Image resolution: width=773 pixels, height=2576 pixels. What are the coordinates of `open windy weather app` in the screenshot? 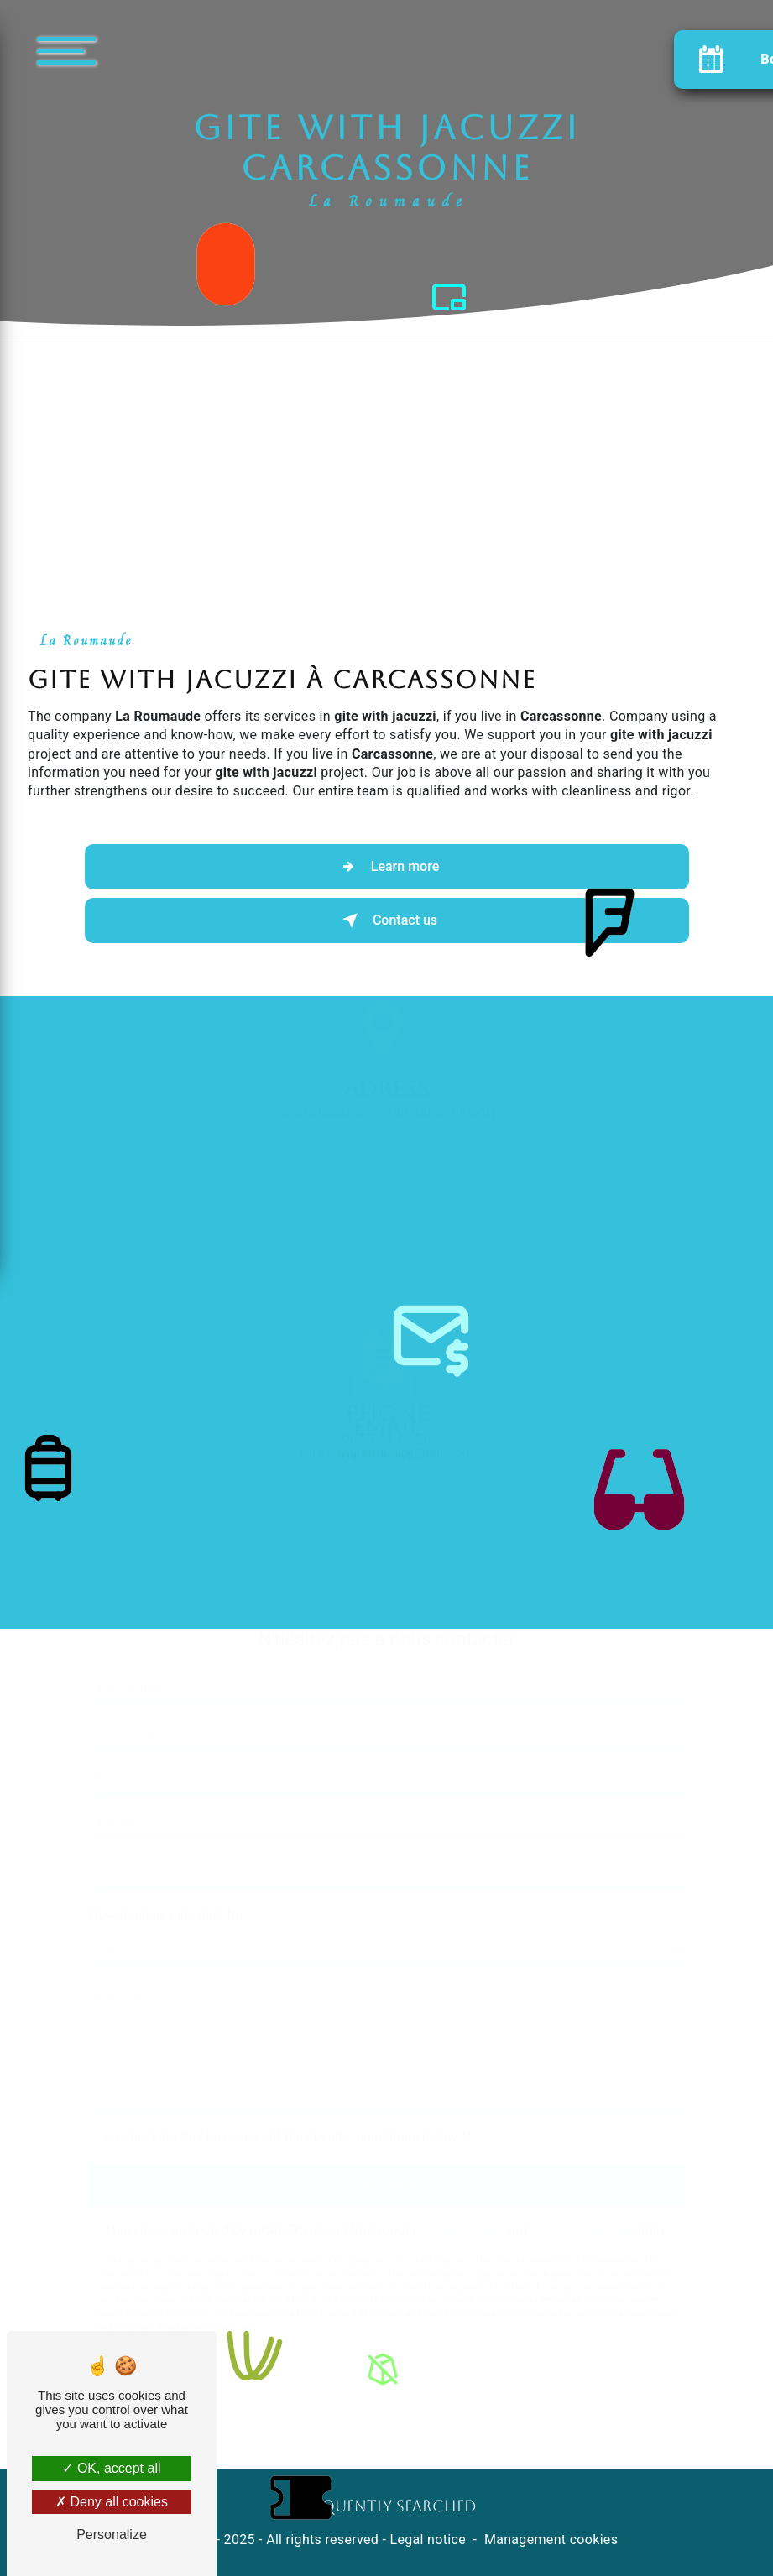 It's located at (254, 2355).